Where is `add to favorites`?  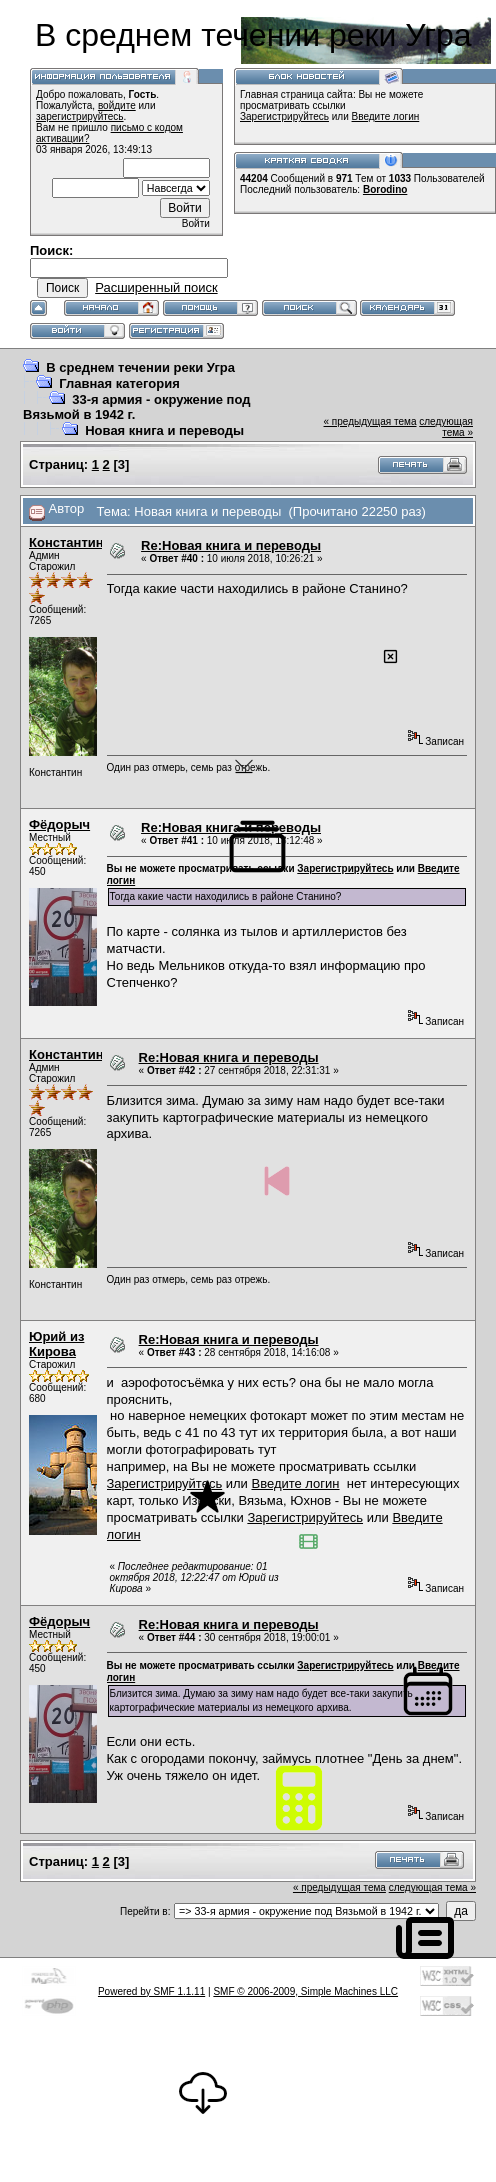 add to favorites is located at coordinates (207, 1496).